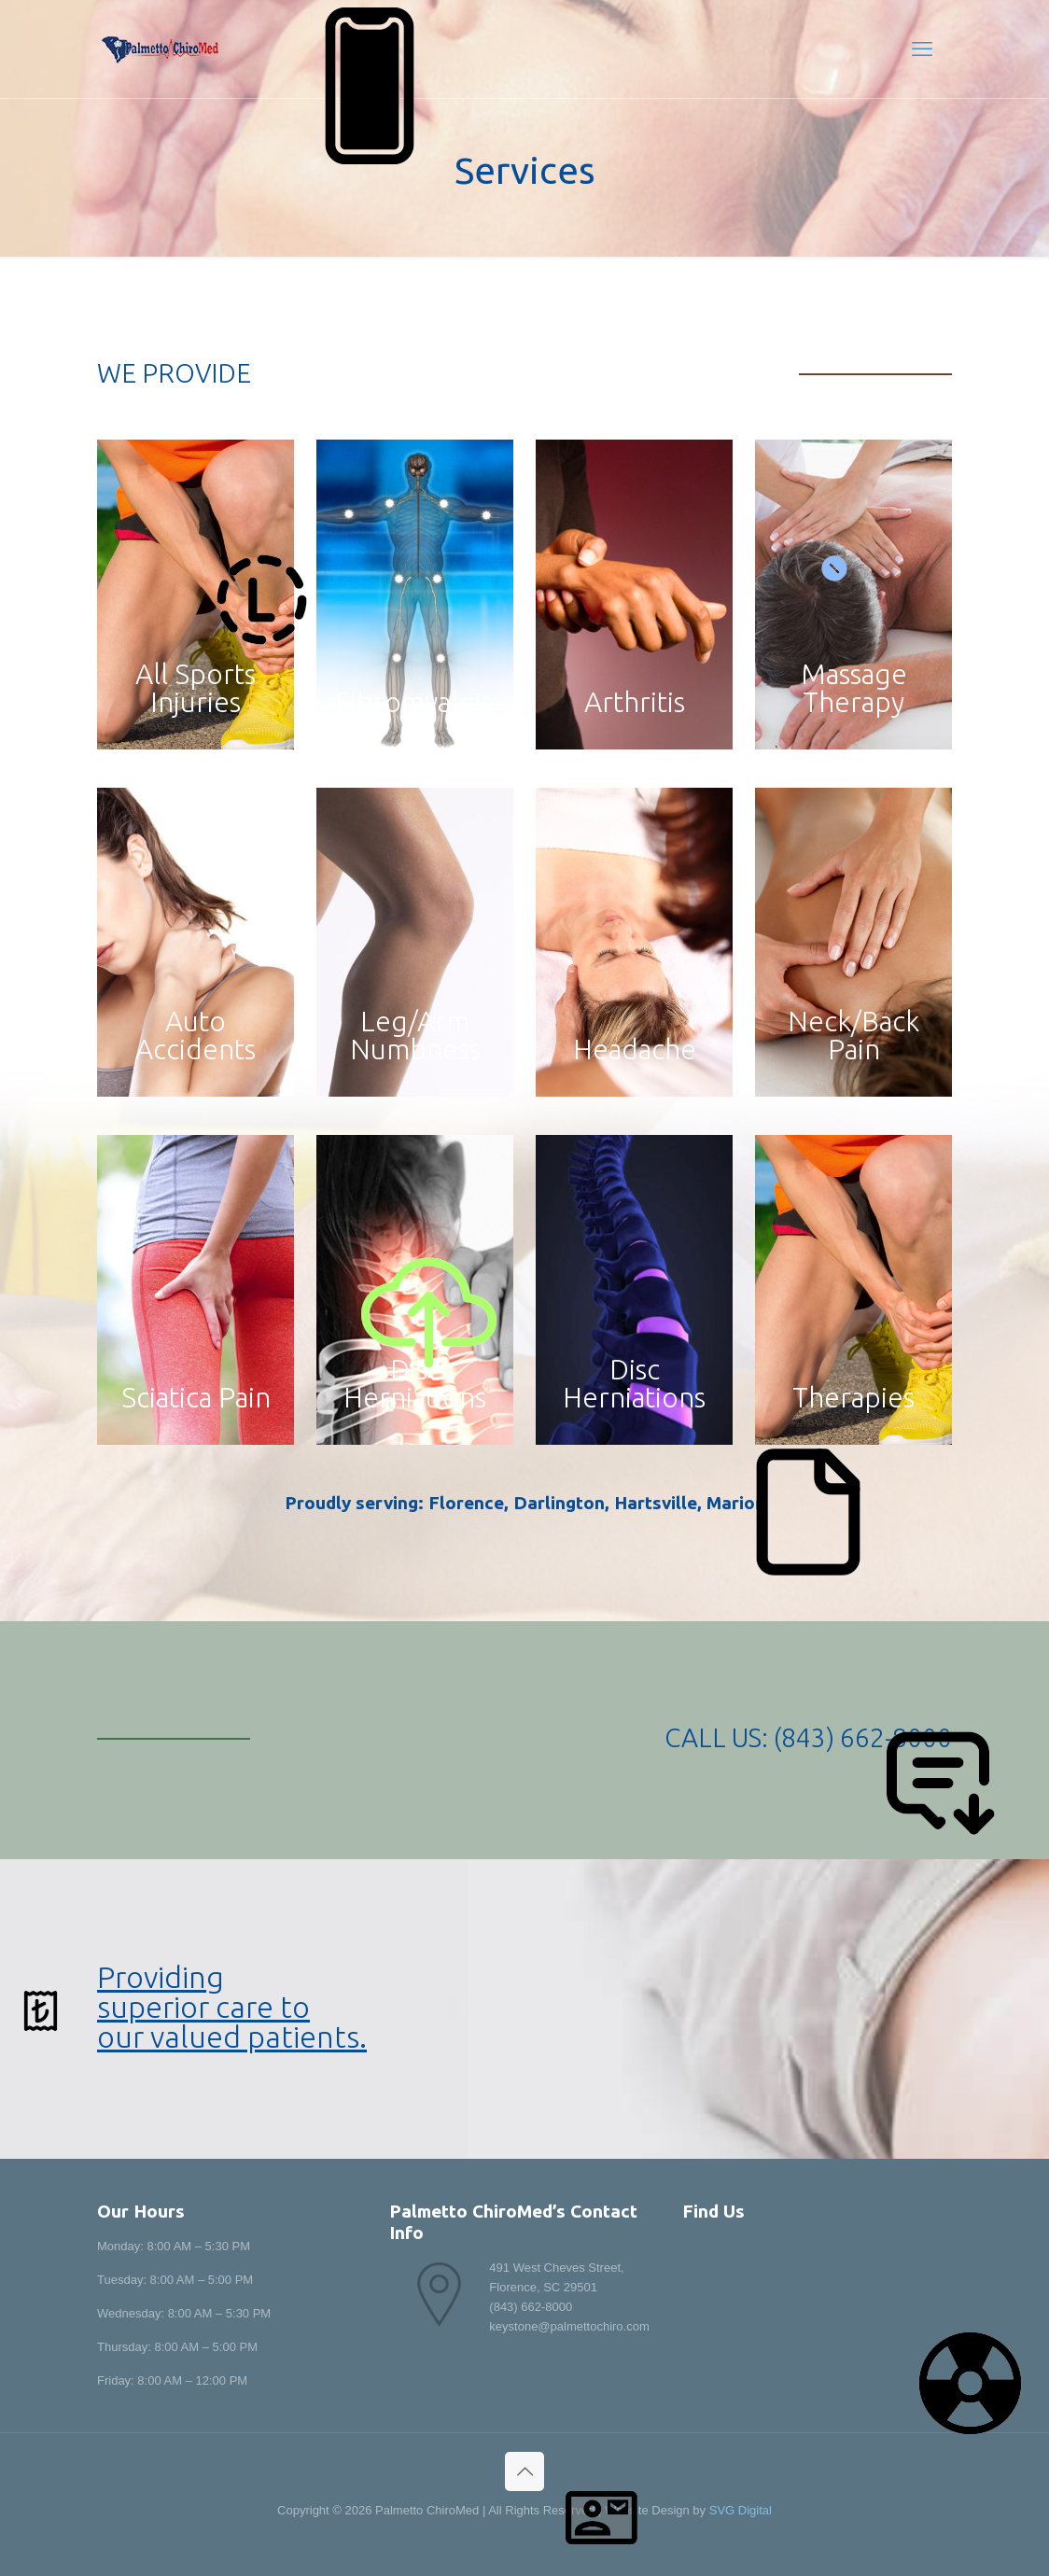 This screenshot has height=2576, width=1049. What do you see at coordinates (601, 2517) in the screenshot?
I see `access contact's email information` at bounding box center [601, 2517].